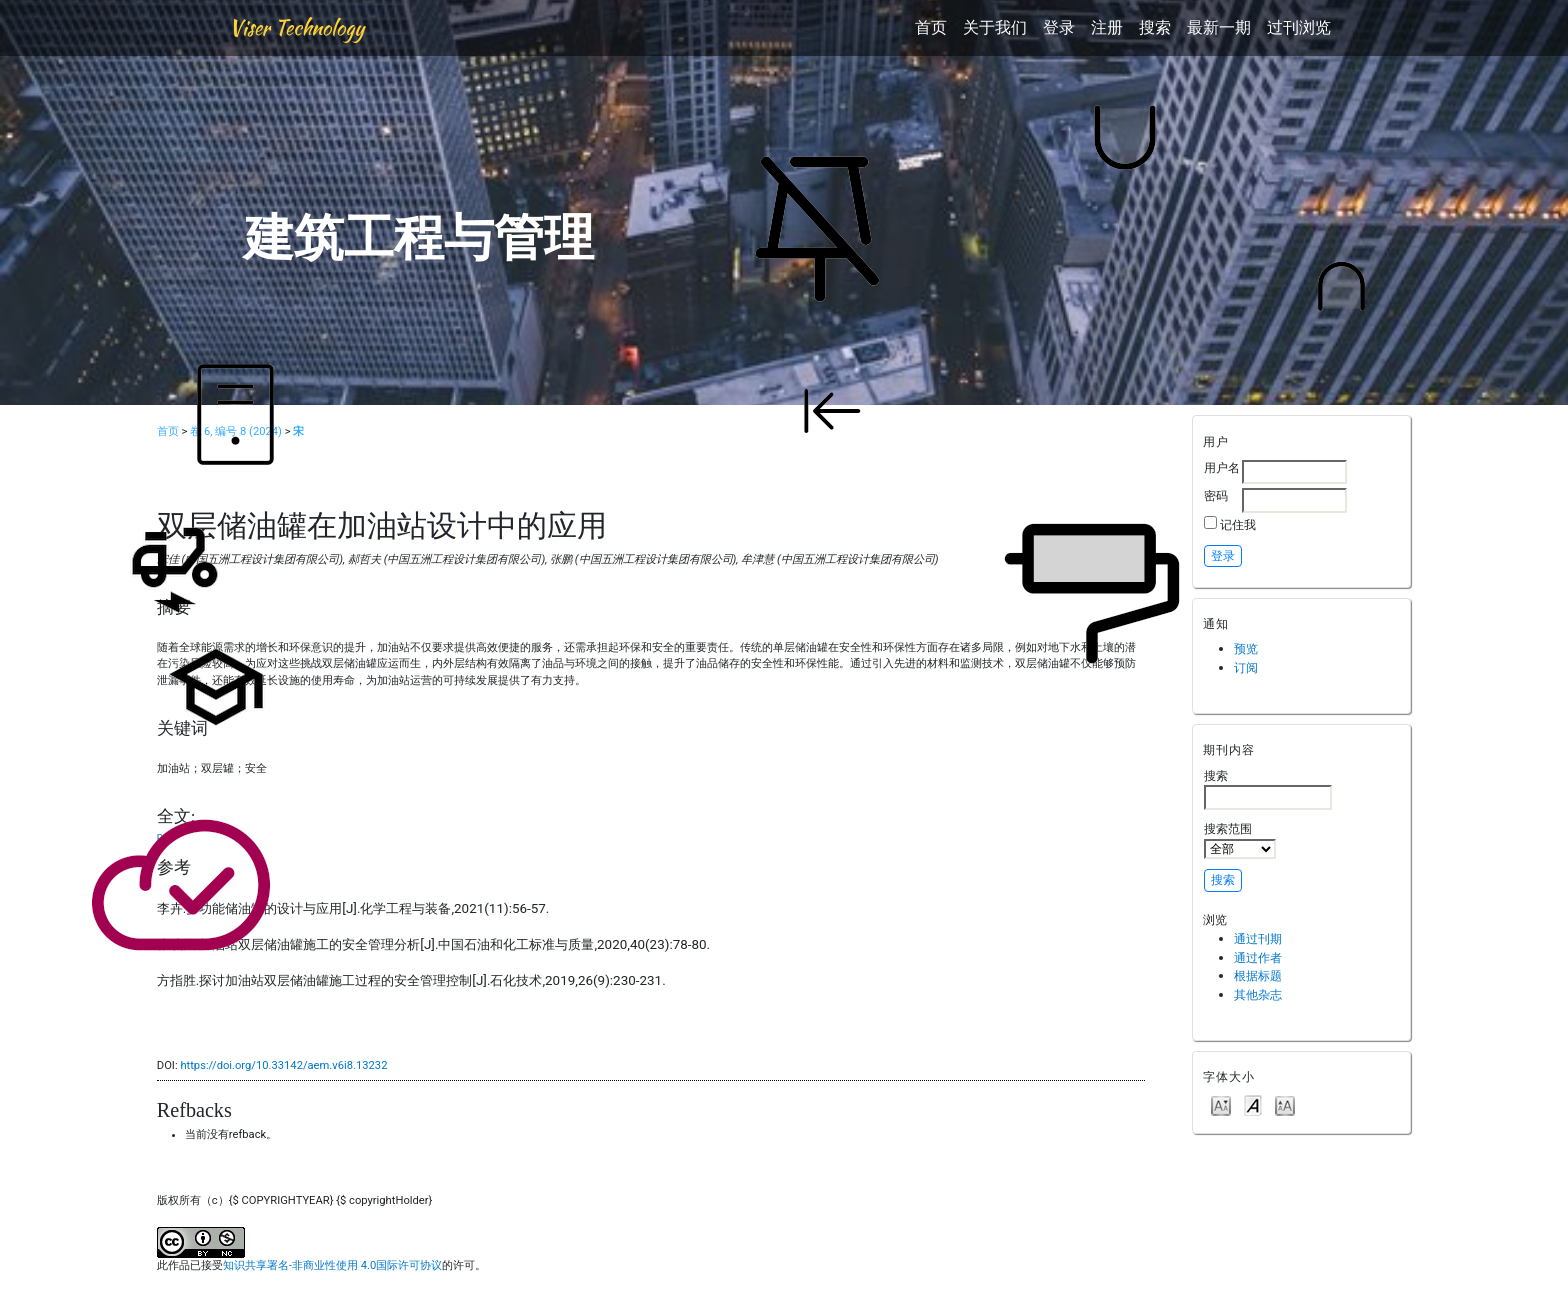 The width and height of the screenshot is (1568, 1307). Describe the element at coordinates (1125, 133) in the screenshot. I see `combine or merge selected shapes` at that location.